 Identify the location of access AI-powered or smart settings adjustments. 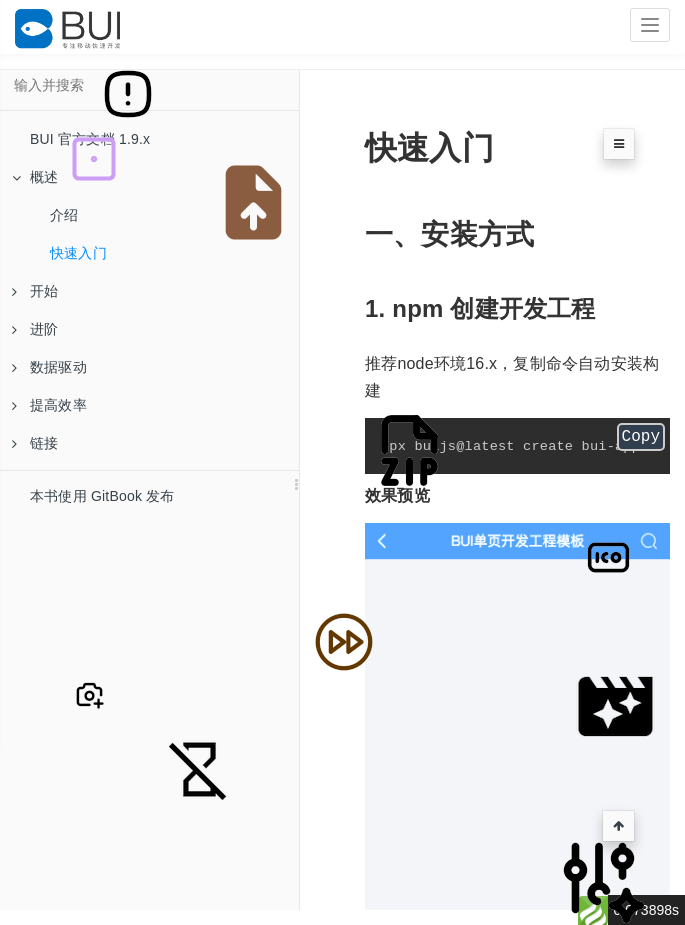
(599, 878).